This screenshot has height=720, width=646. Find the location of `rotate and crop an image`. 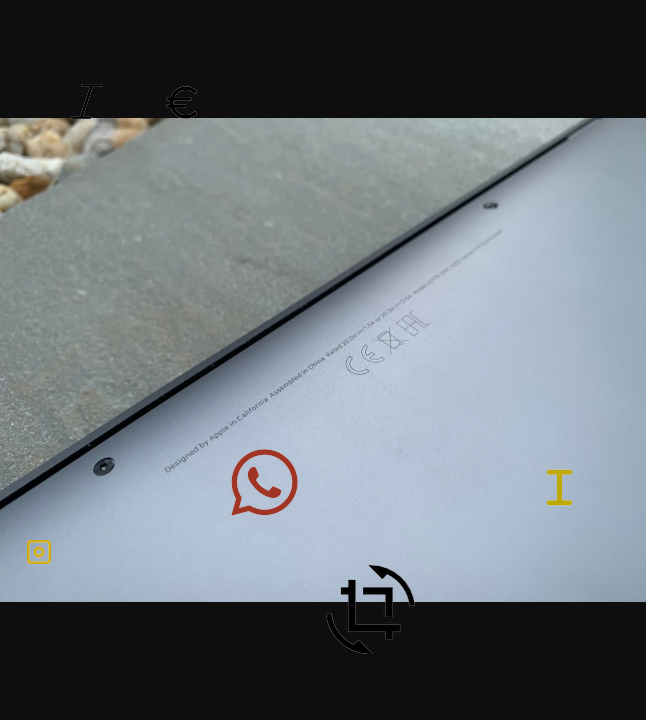

rotate and crop an image is located at coordinates (370, 609).